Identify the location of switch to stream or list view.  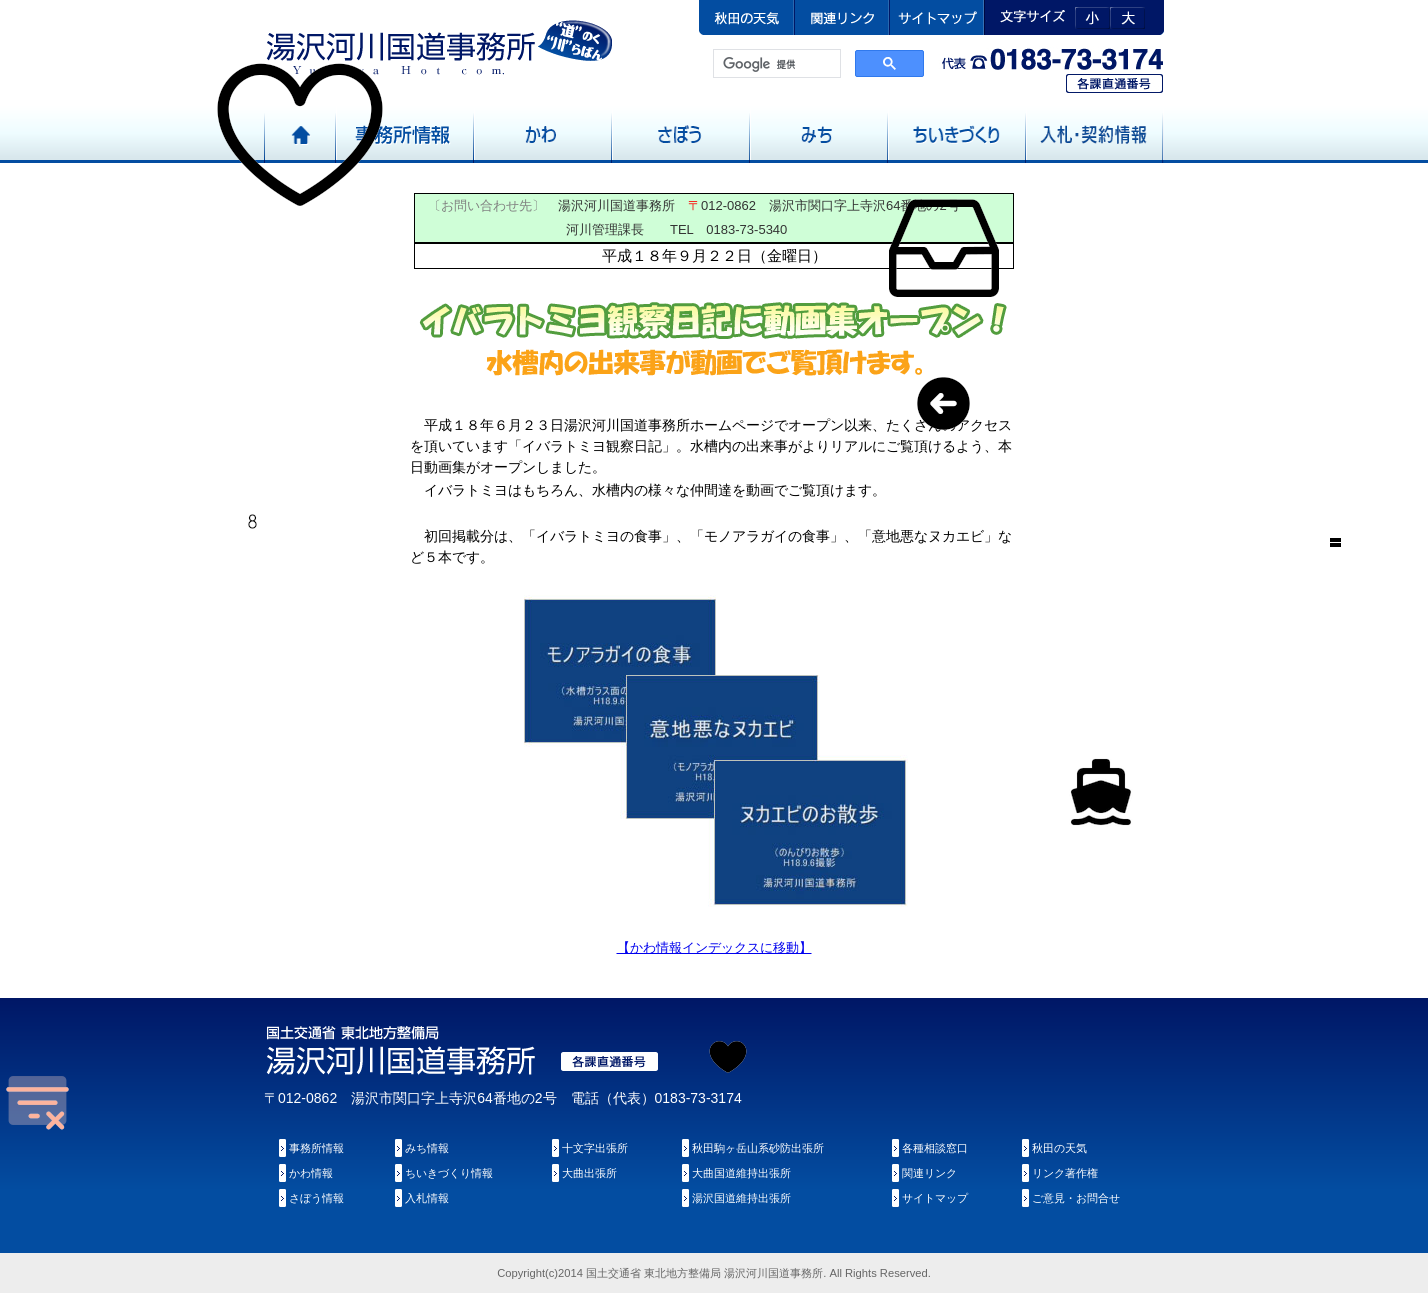
(1335, 543).